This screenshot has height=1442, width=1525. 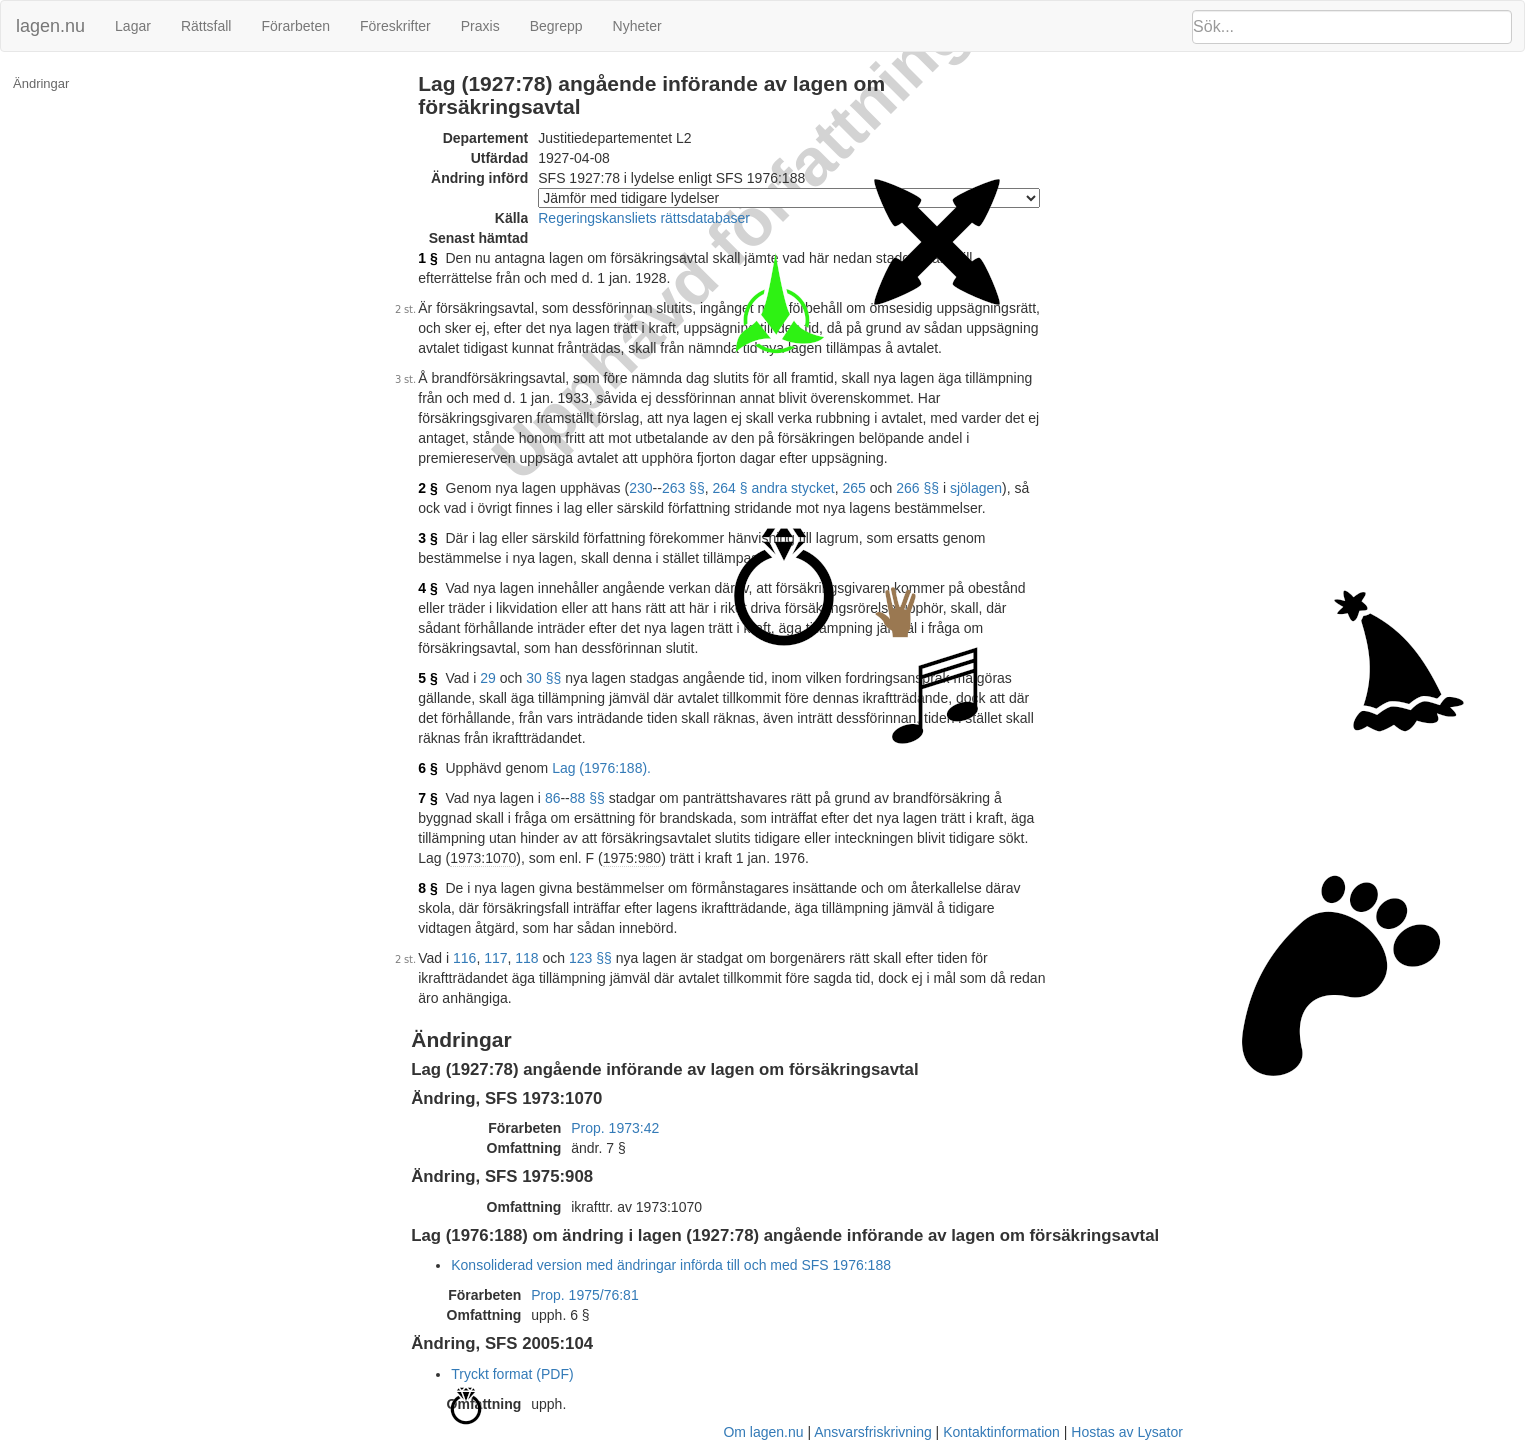 I want to click on play music or audio, so click(x=936, y=695).